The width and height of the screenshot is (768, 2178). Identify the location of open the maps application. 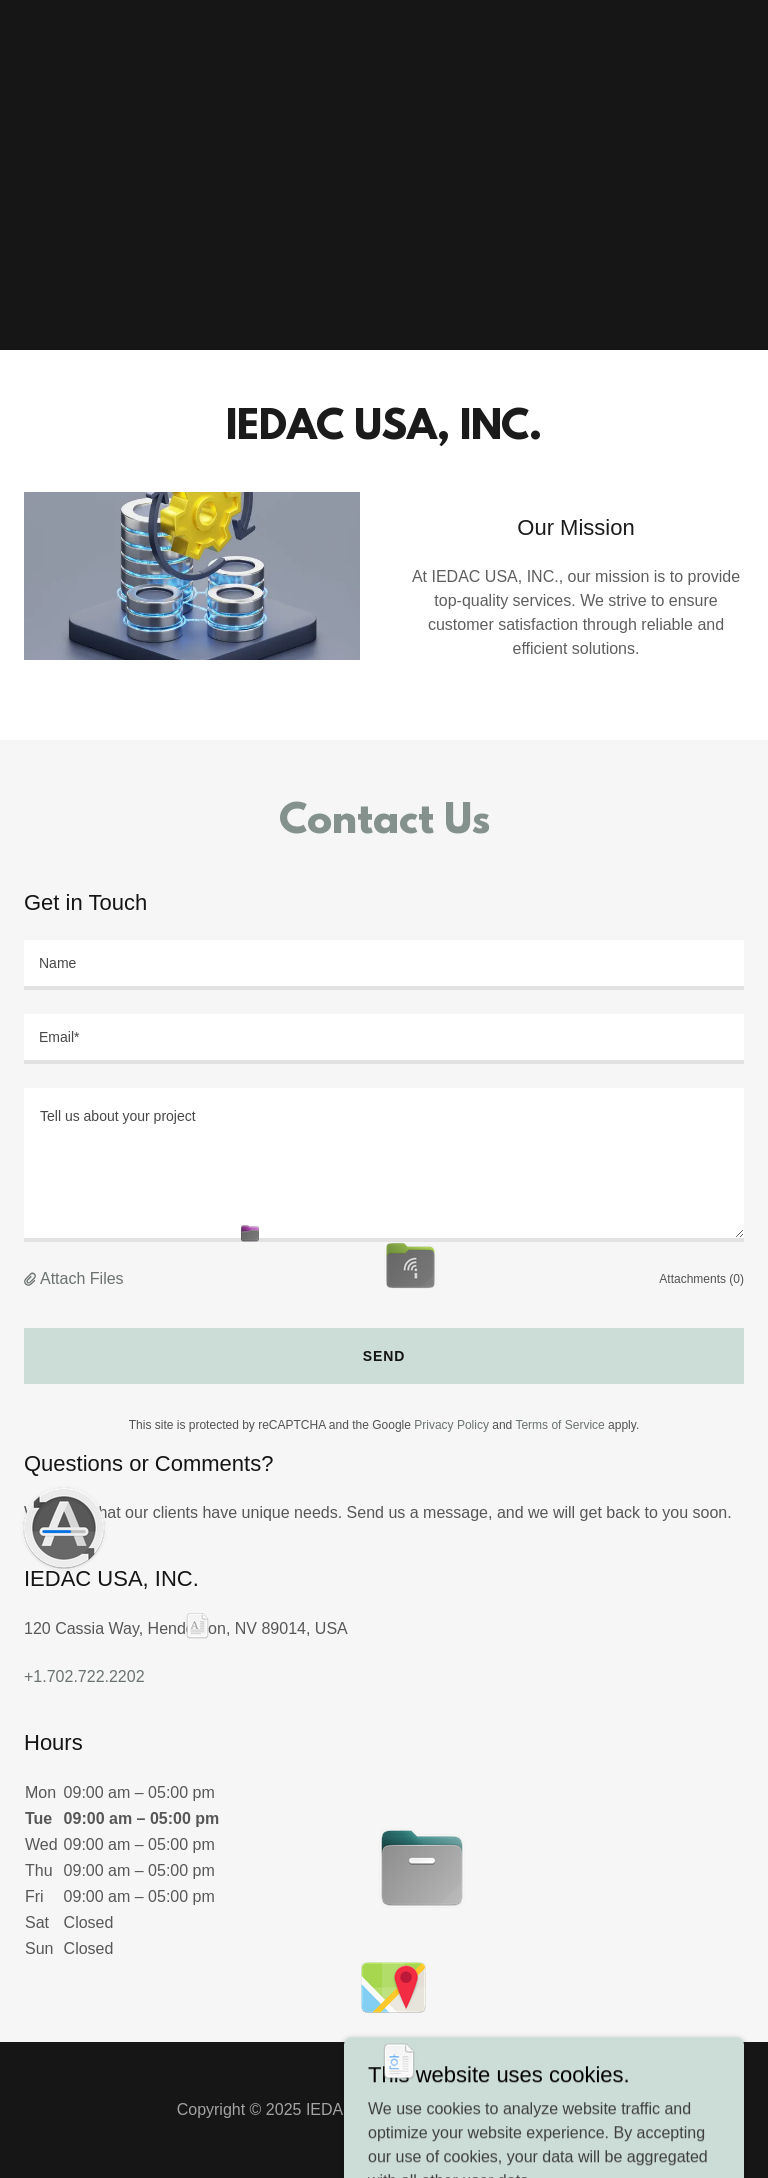
(393, 1987).